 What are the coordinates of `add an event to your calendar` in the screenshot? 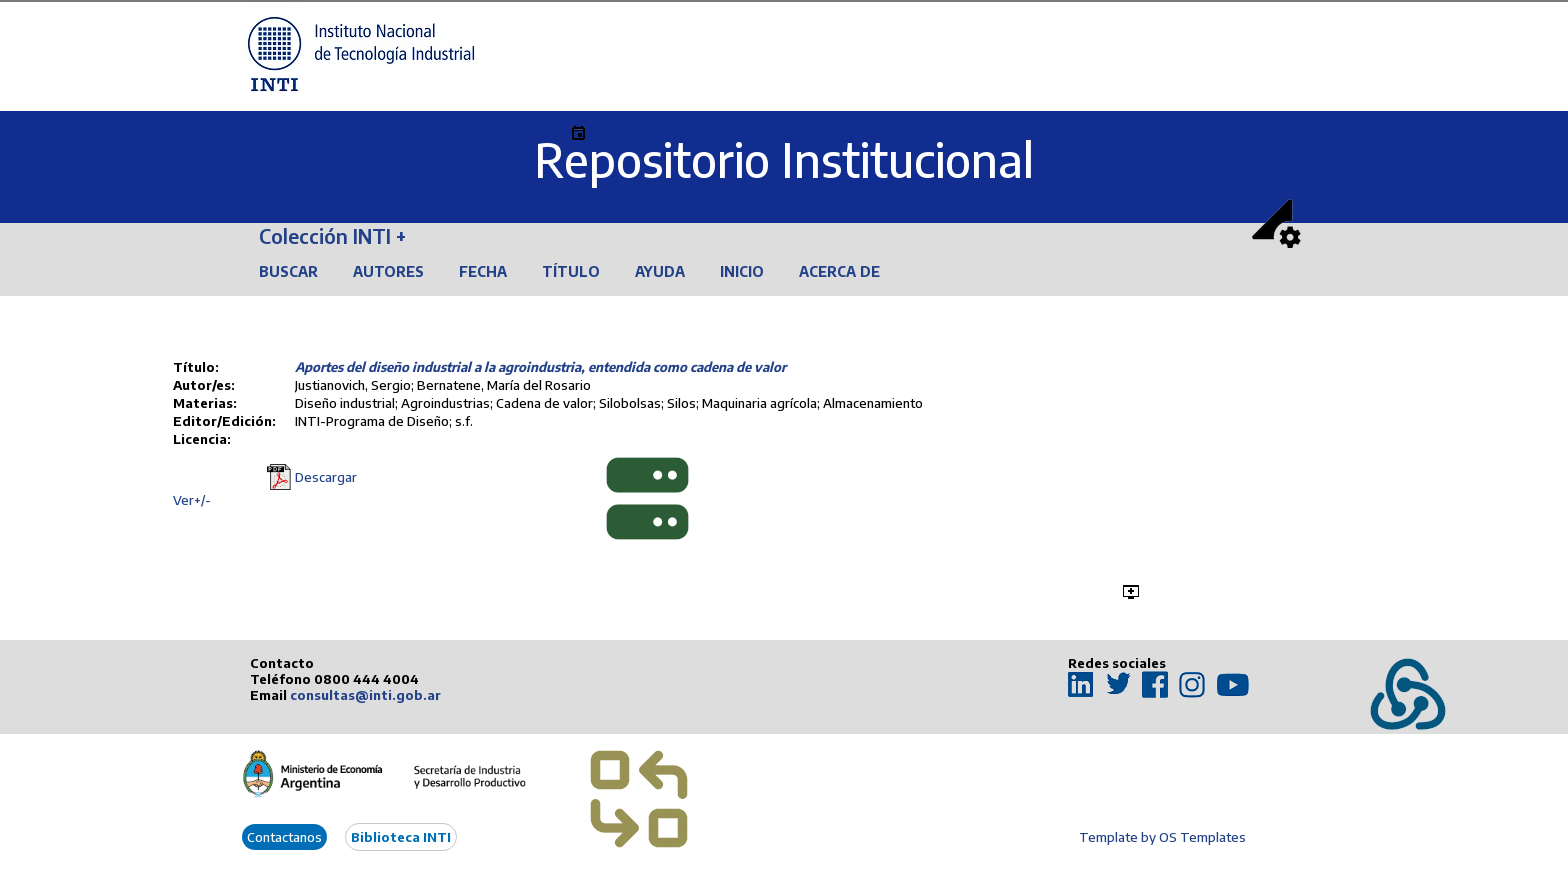 It's located at (578, 133).